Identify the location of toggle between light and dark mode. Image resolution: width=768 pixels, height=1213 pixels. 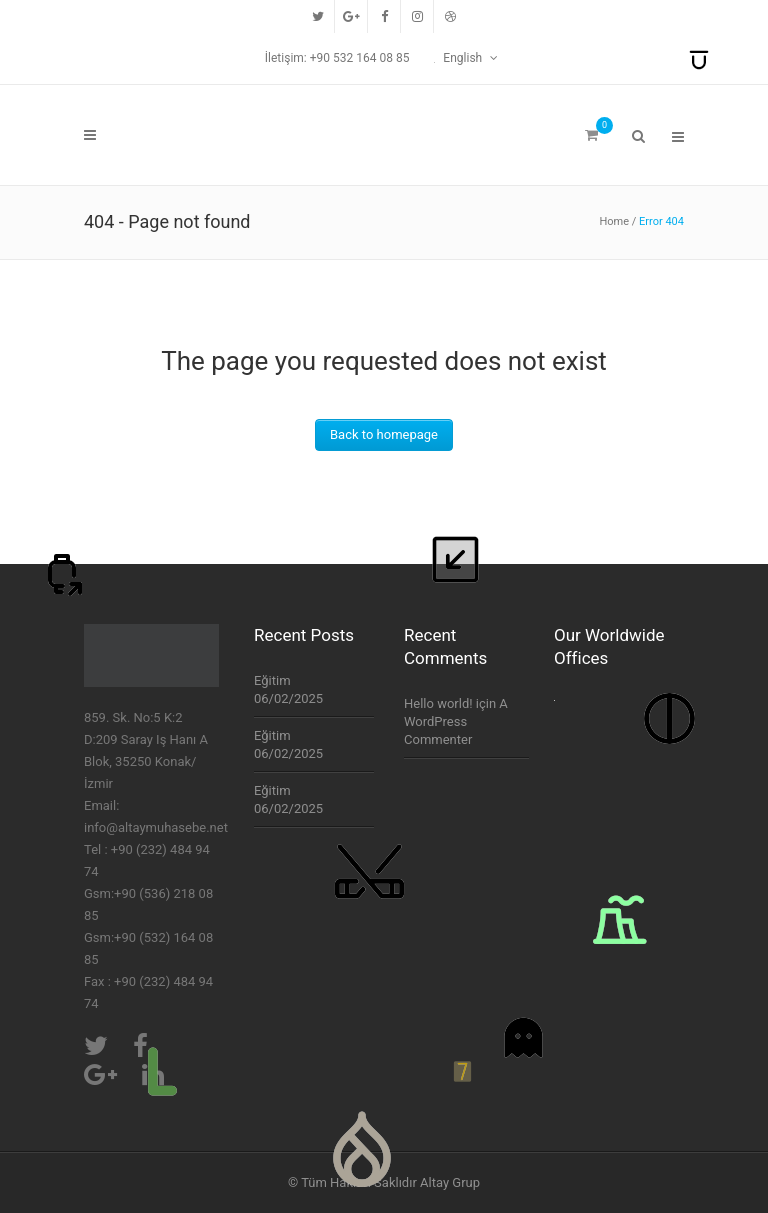
(669, 718).